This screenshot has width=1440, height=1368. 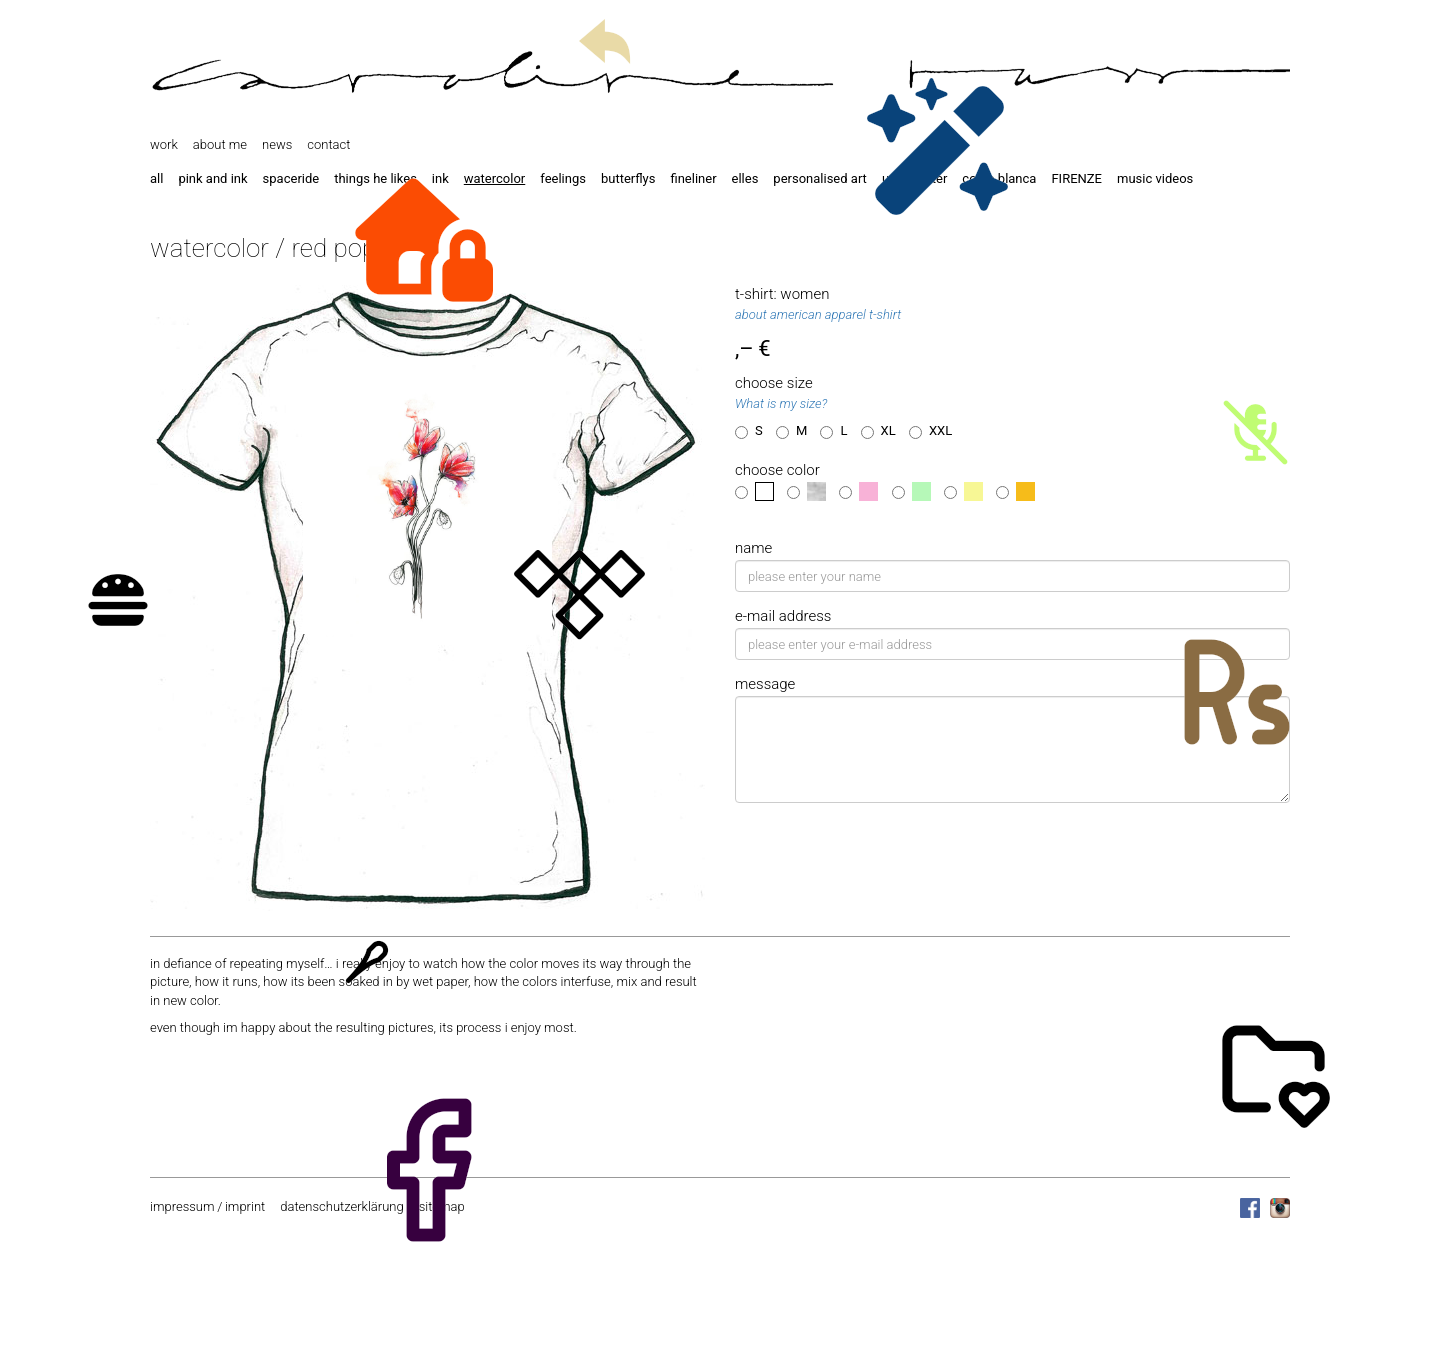 I want to click on undo the last action, so click(x=604, y=41).